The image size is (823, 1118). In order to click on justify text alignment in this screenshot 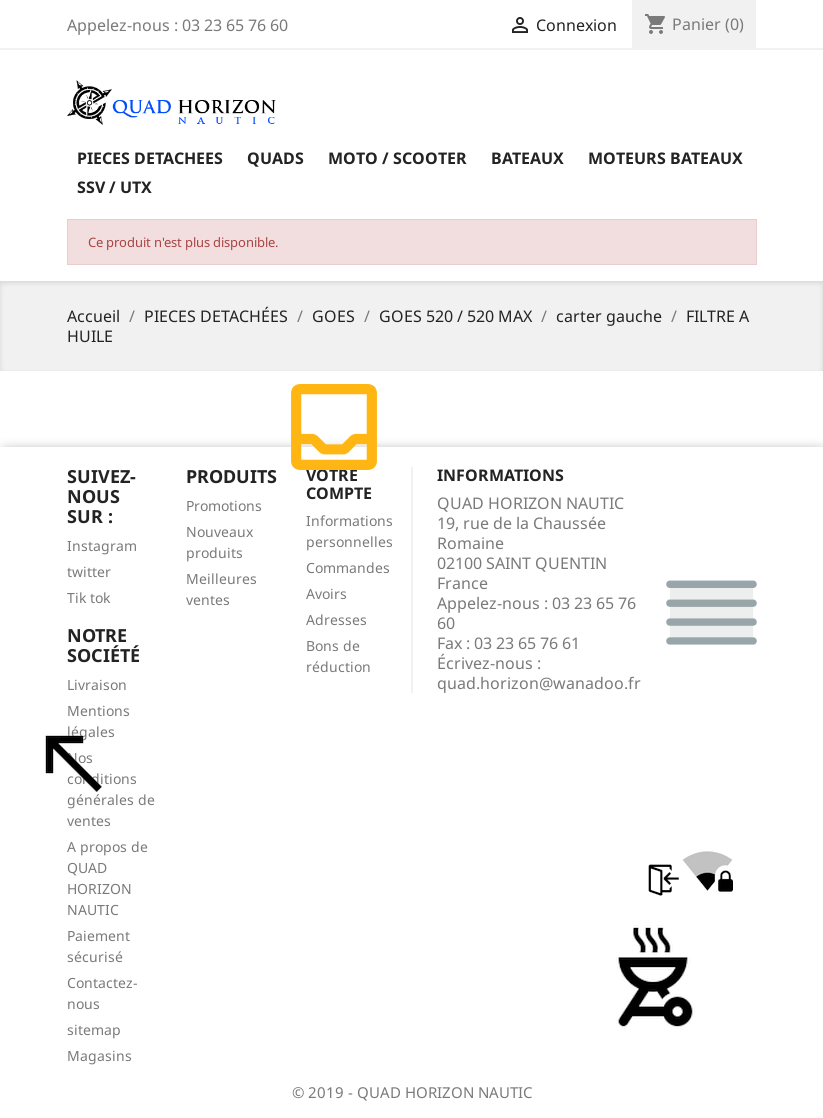, I will do `click(711, 614)`.